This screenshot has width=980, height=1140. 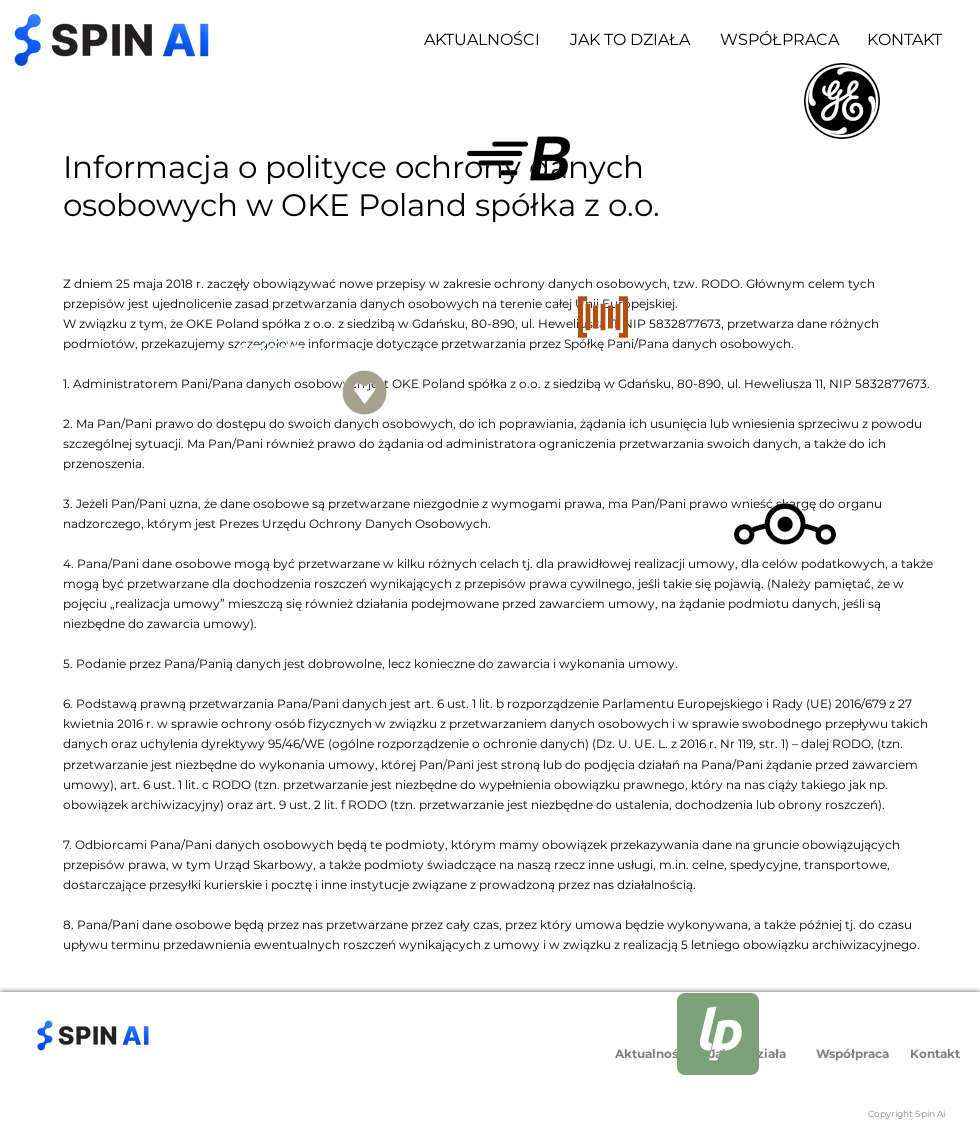 I want to click on gratipay logo - a platform for recurring donations and tips, so click(x=364, y=392).